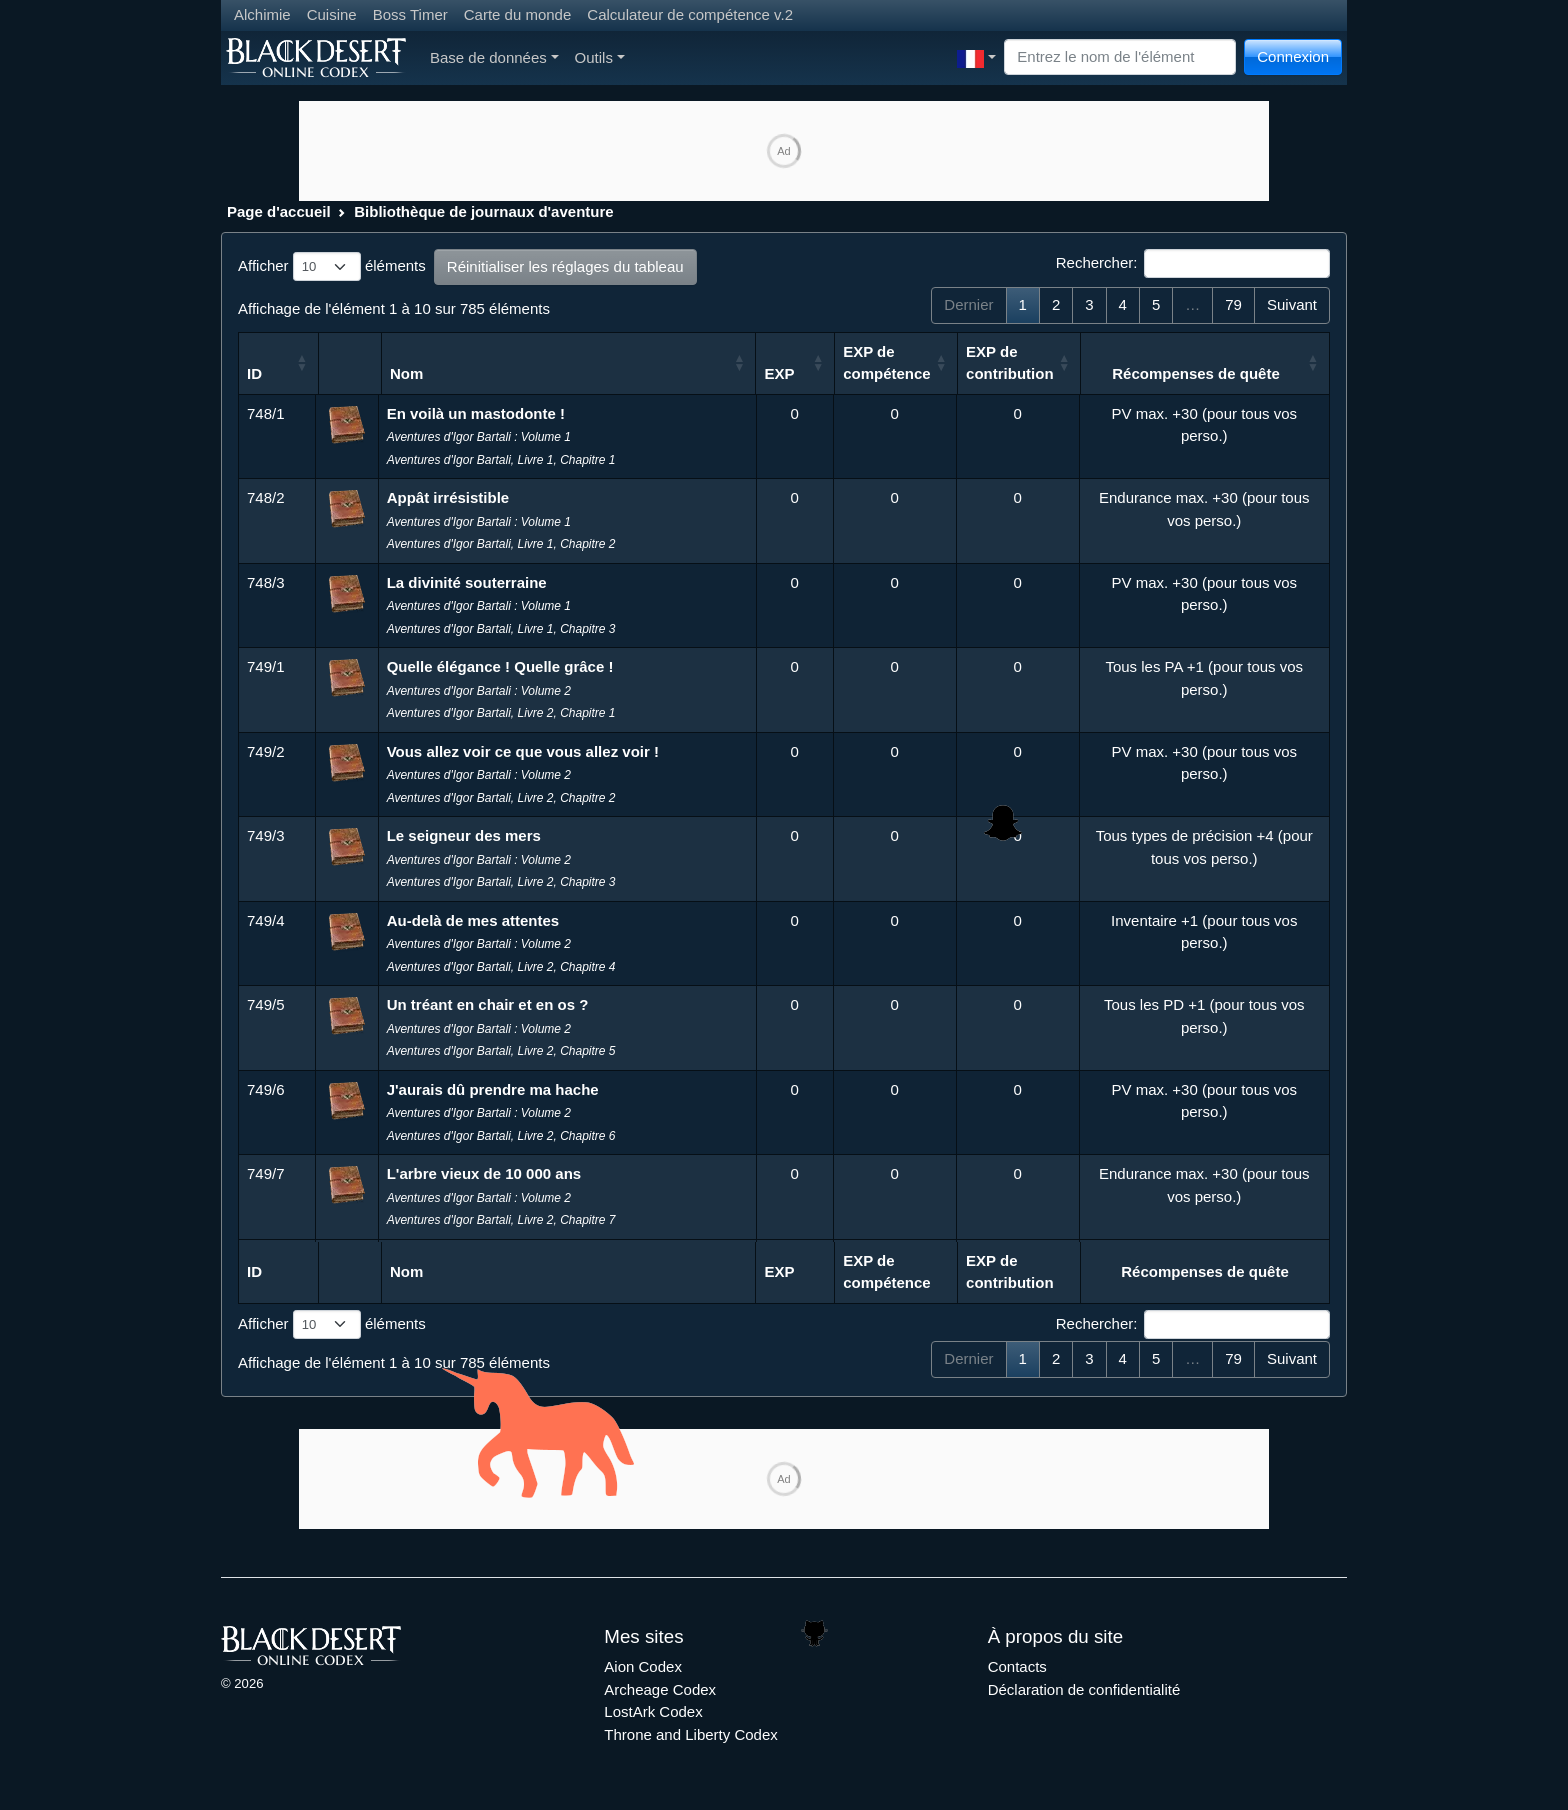 The width and height of the screenshot is (1568, 1810). Describe the element at coordinates (814, 1633) in the screenshot. I see `open refined github browser extension` at that location.